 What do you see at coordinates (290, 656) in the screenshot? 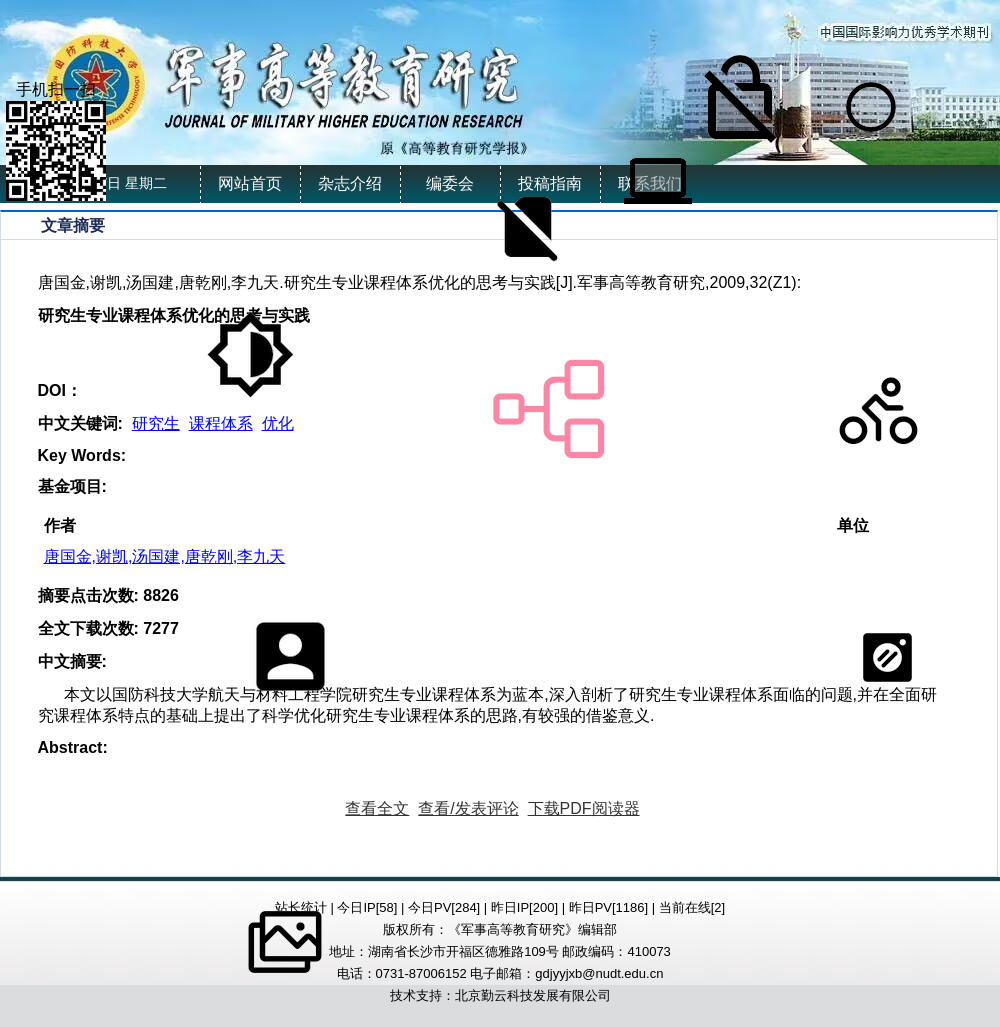
I see `access your account or profile` at bounding box center [290, 656].